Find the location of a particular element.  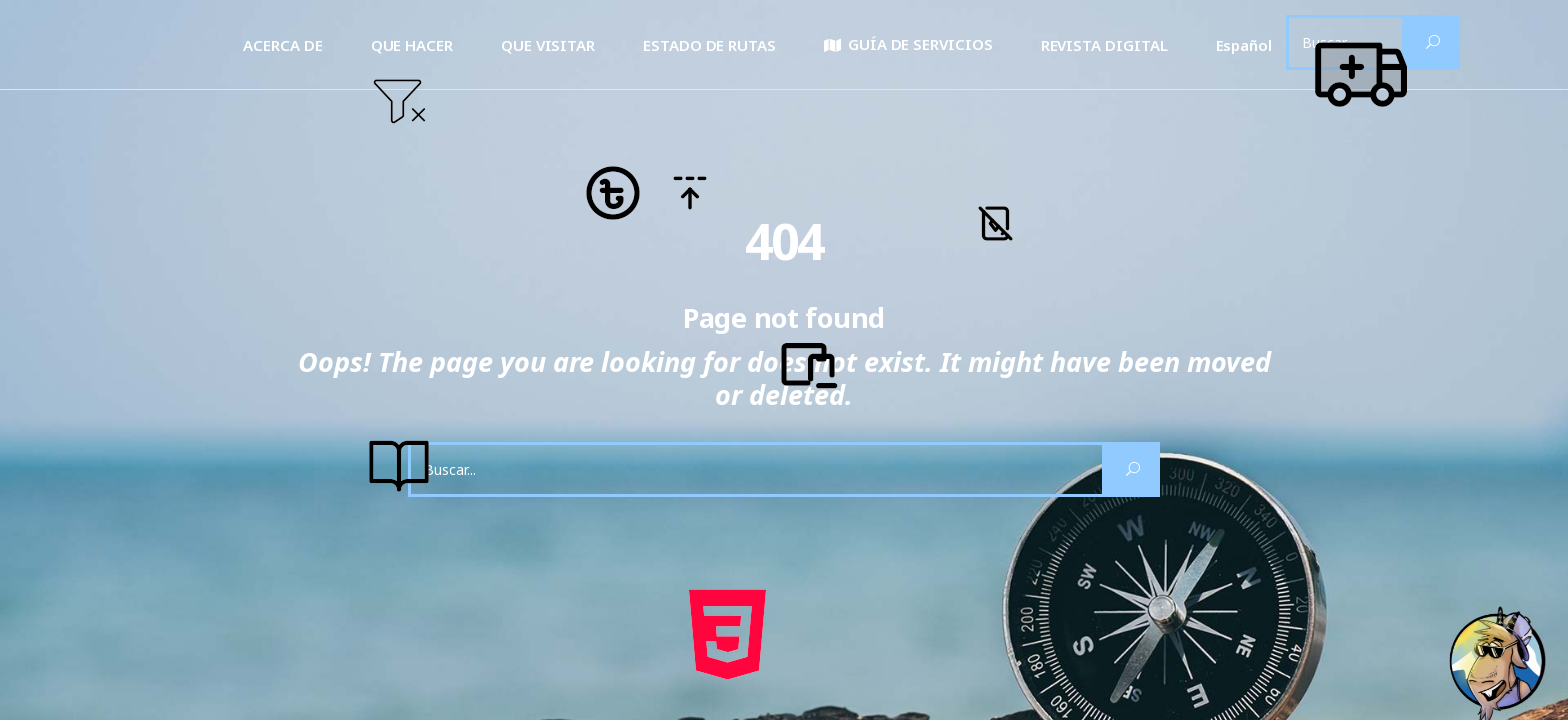

playing cards disabled or unavailable is located at coordinates (995, 223).